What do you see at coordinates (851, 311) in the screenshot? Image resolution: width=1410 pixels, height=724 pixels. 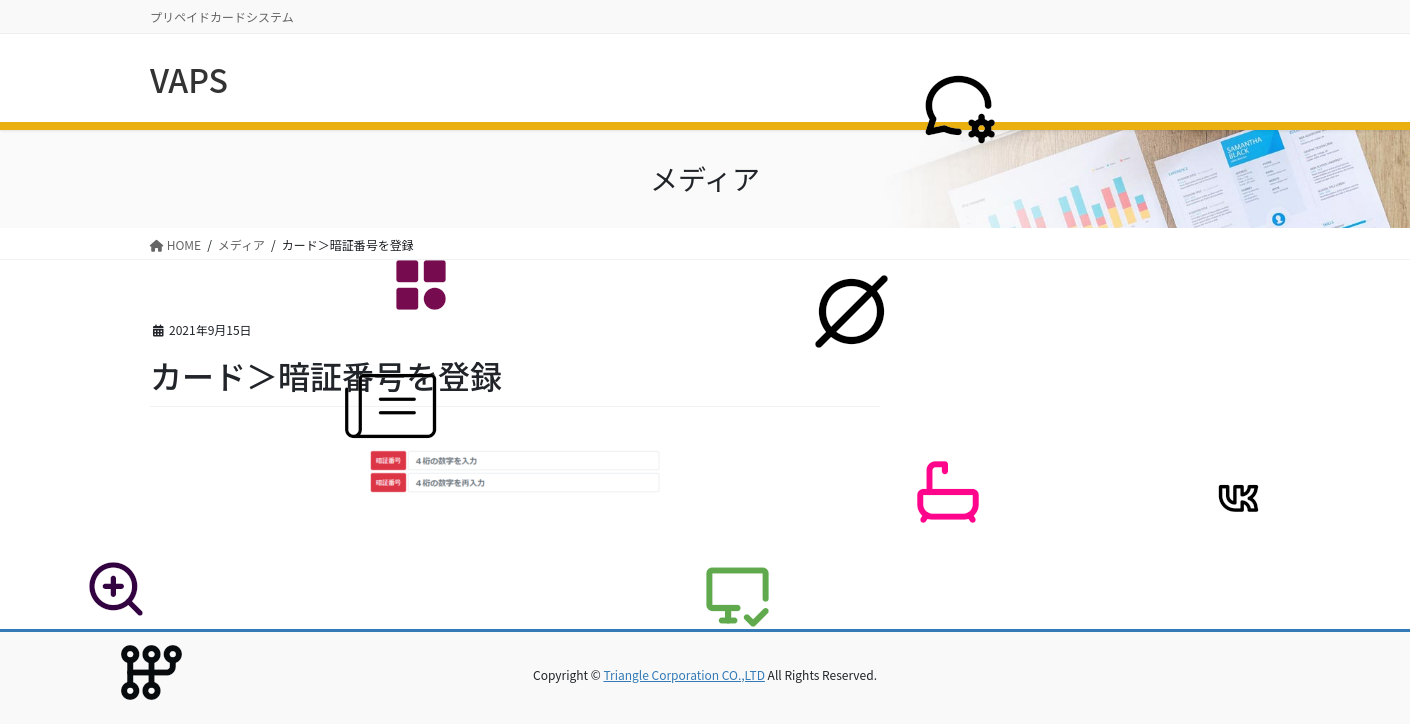 I see `calculate average value` at bounding box center [851, 311].